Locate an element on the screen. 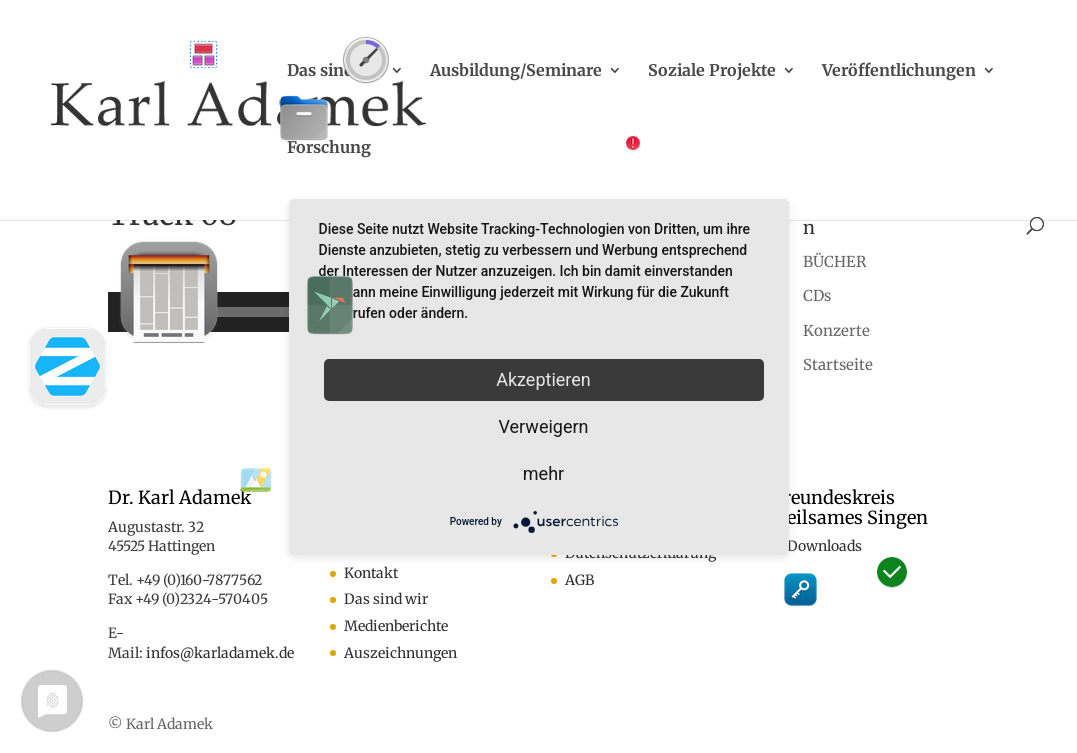 The width and height of the screenshot is (1077, 753). a snap package file for linux software installation is located at coordinates (330, 305).